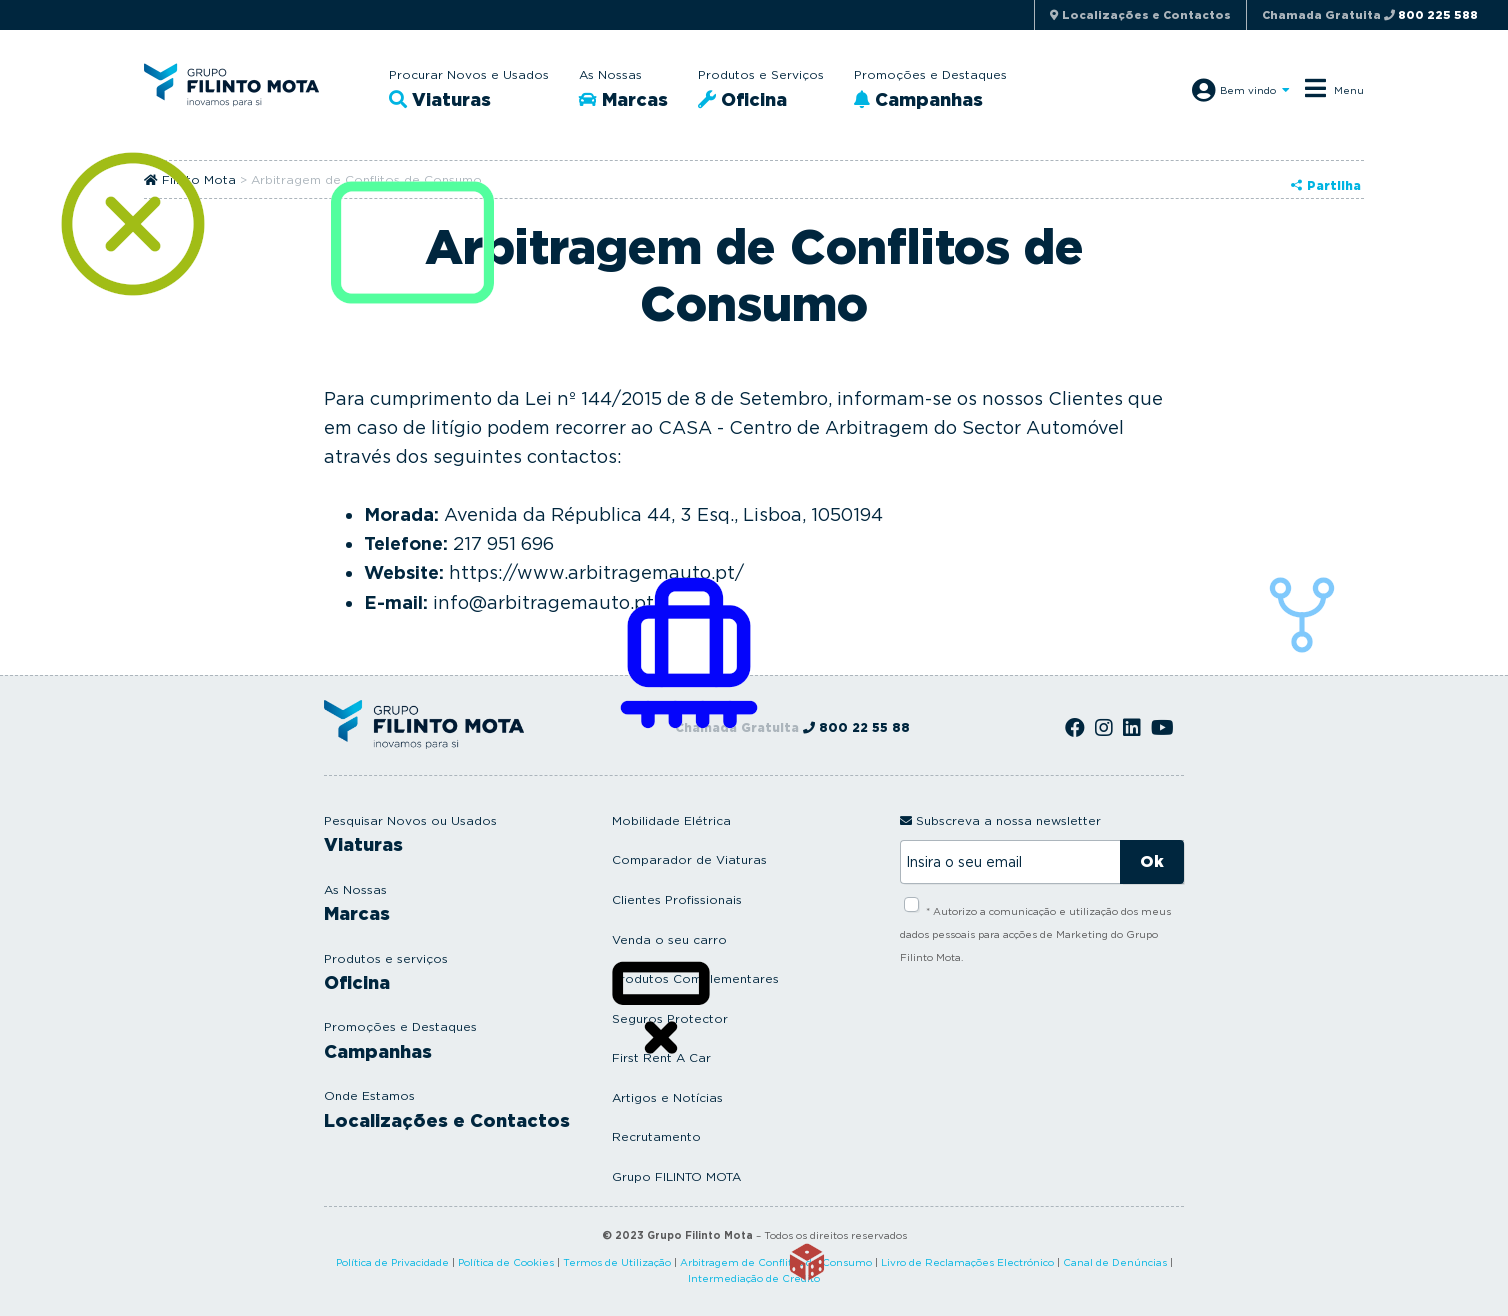 This screenshot has height=1316, width=1508. What do you see at coordinates (412, 242) in the screenshot?
I see `switch to landscape tablet view` at bounding box center [412, 242].